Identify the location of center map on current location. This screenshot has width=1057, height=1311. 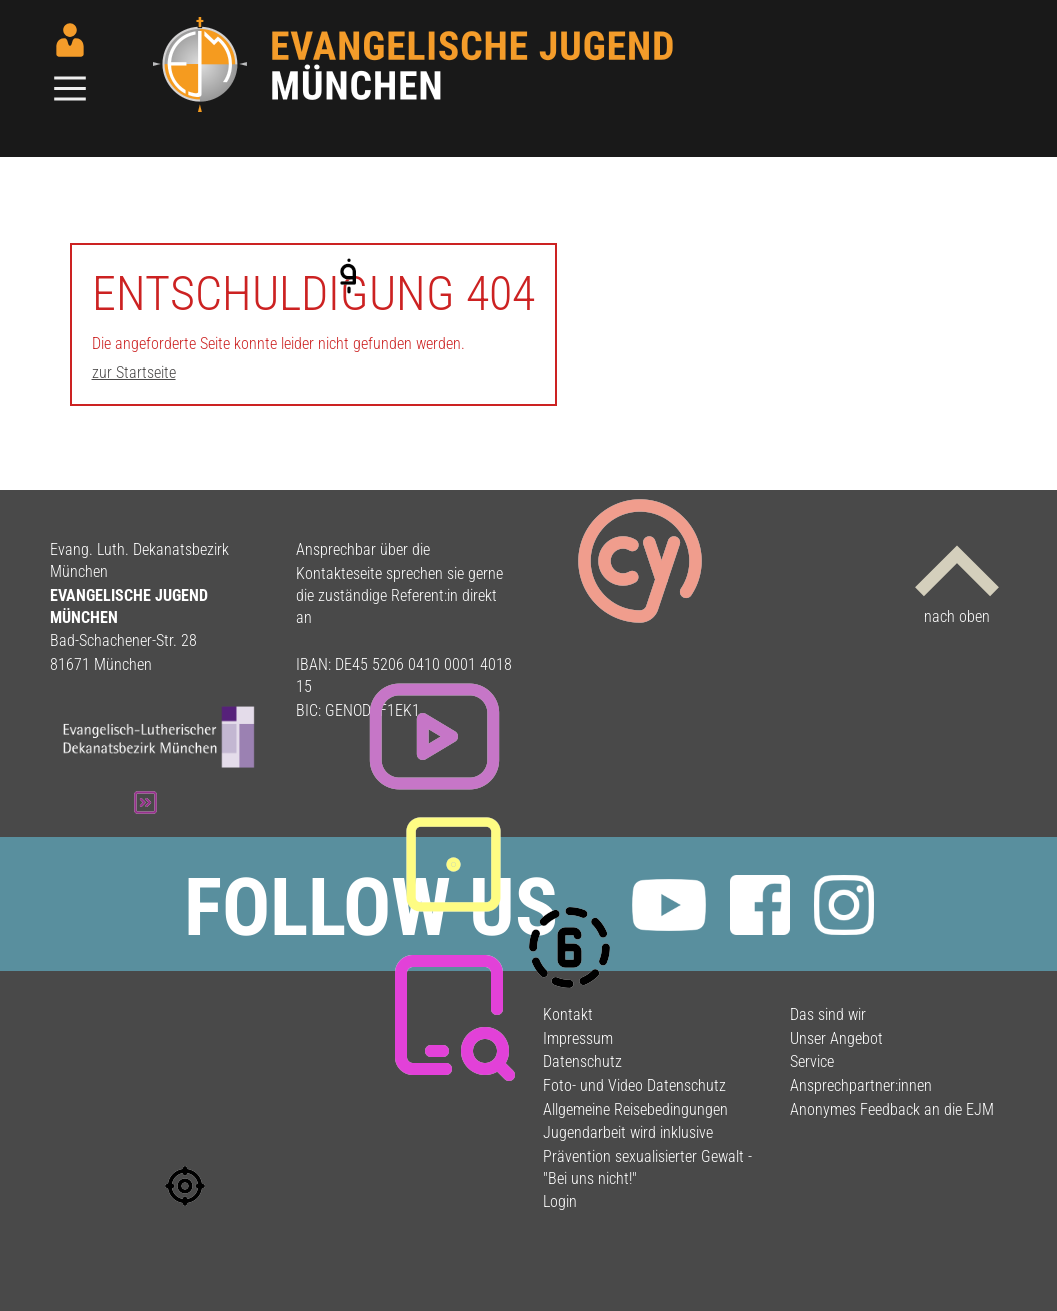
(185, 1186).